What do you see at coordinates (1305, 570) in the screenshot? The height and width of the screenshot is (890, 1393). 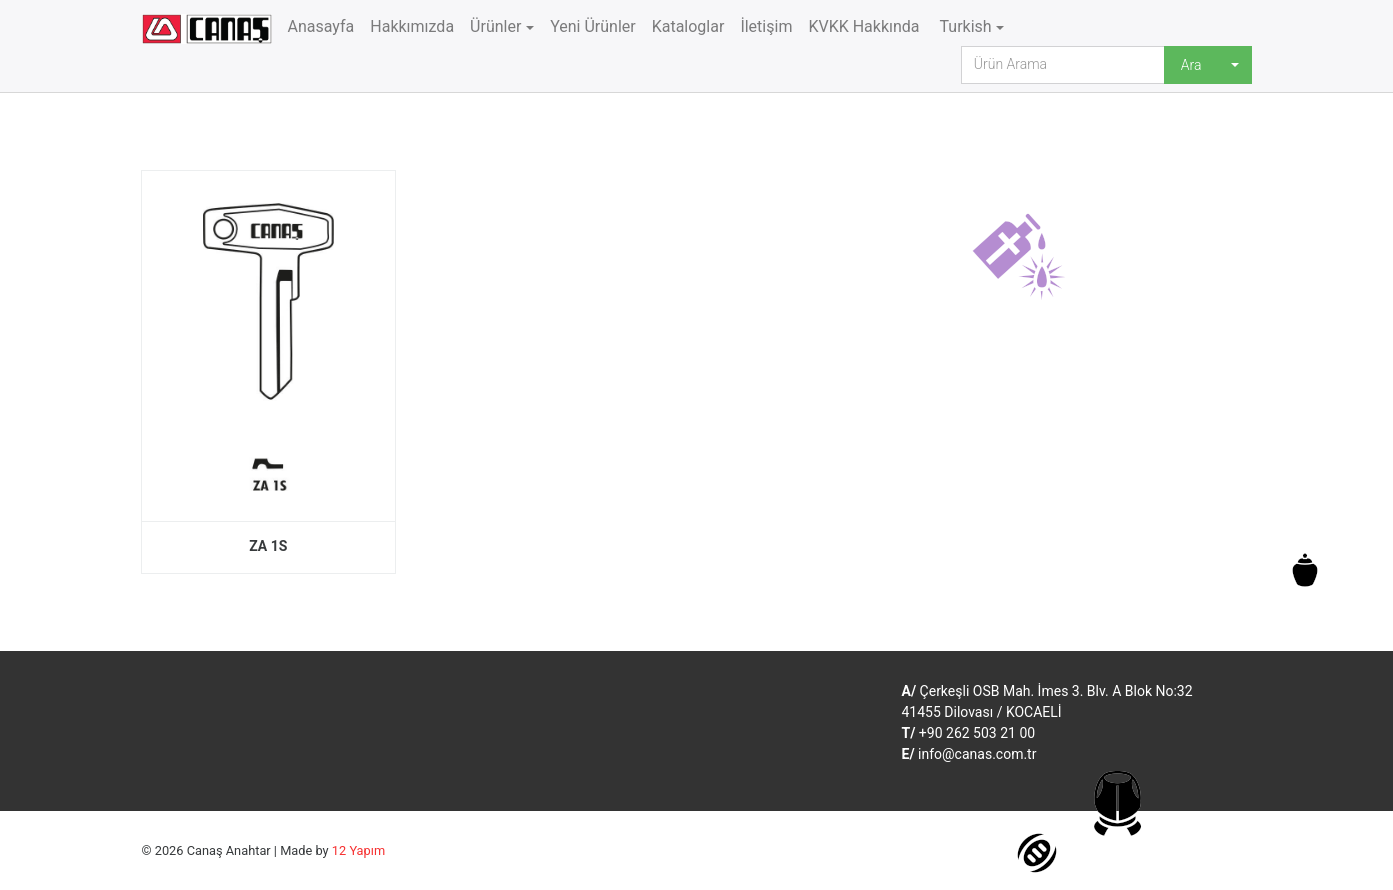 I see `store or access inventory items` at bounding box center [1305, 570].